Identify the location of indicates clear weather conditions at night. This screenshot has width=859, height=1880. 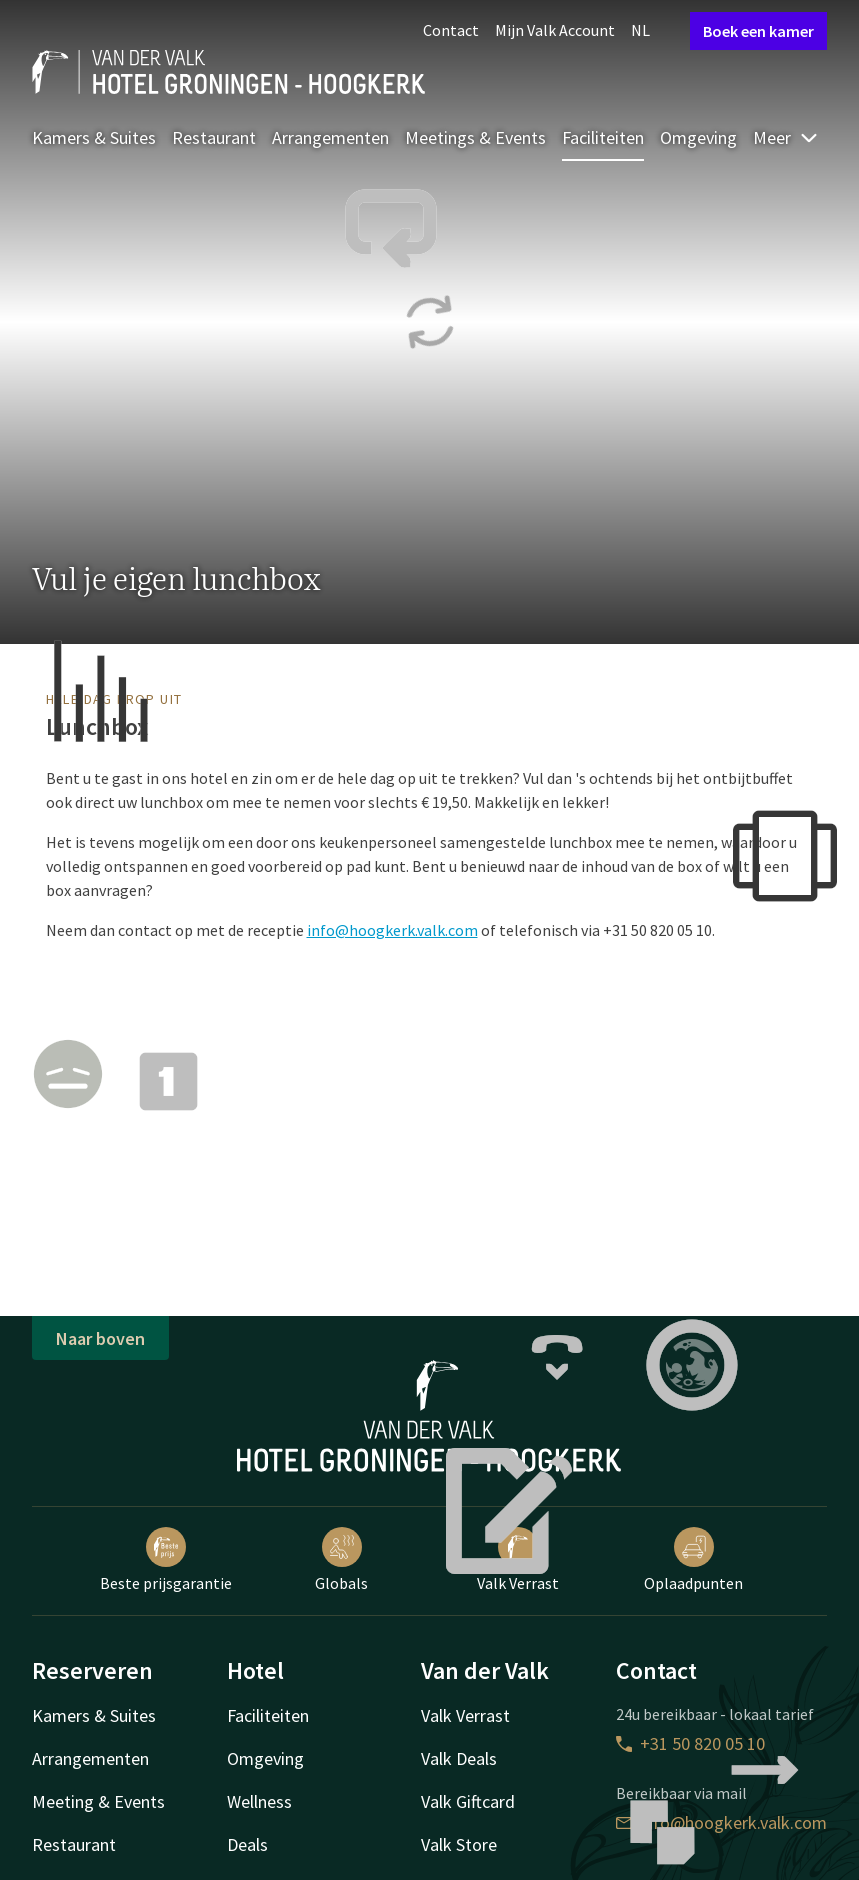
(692, 1365).